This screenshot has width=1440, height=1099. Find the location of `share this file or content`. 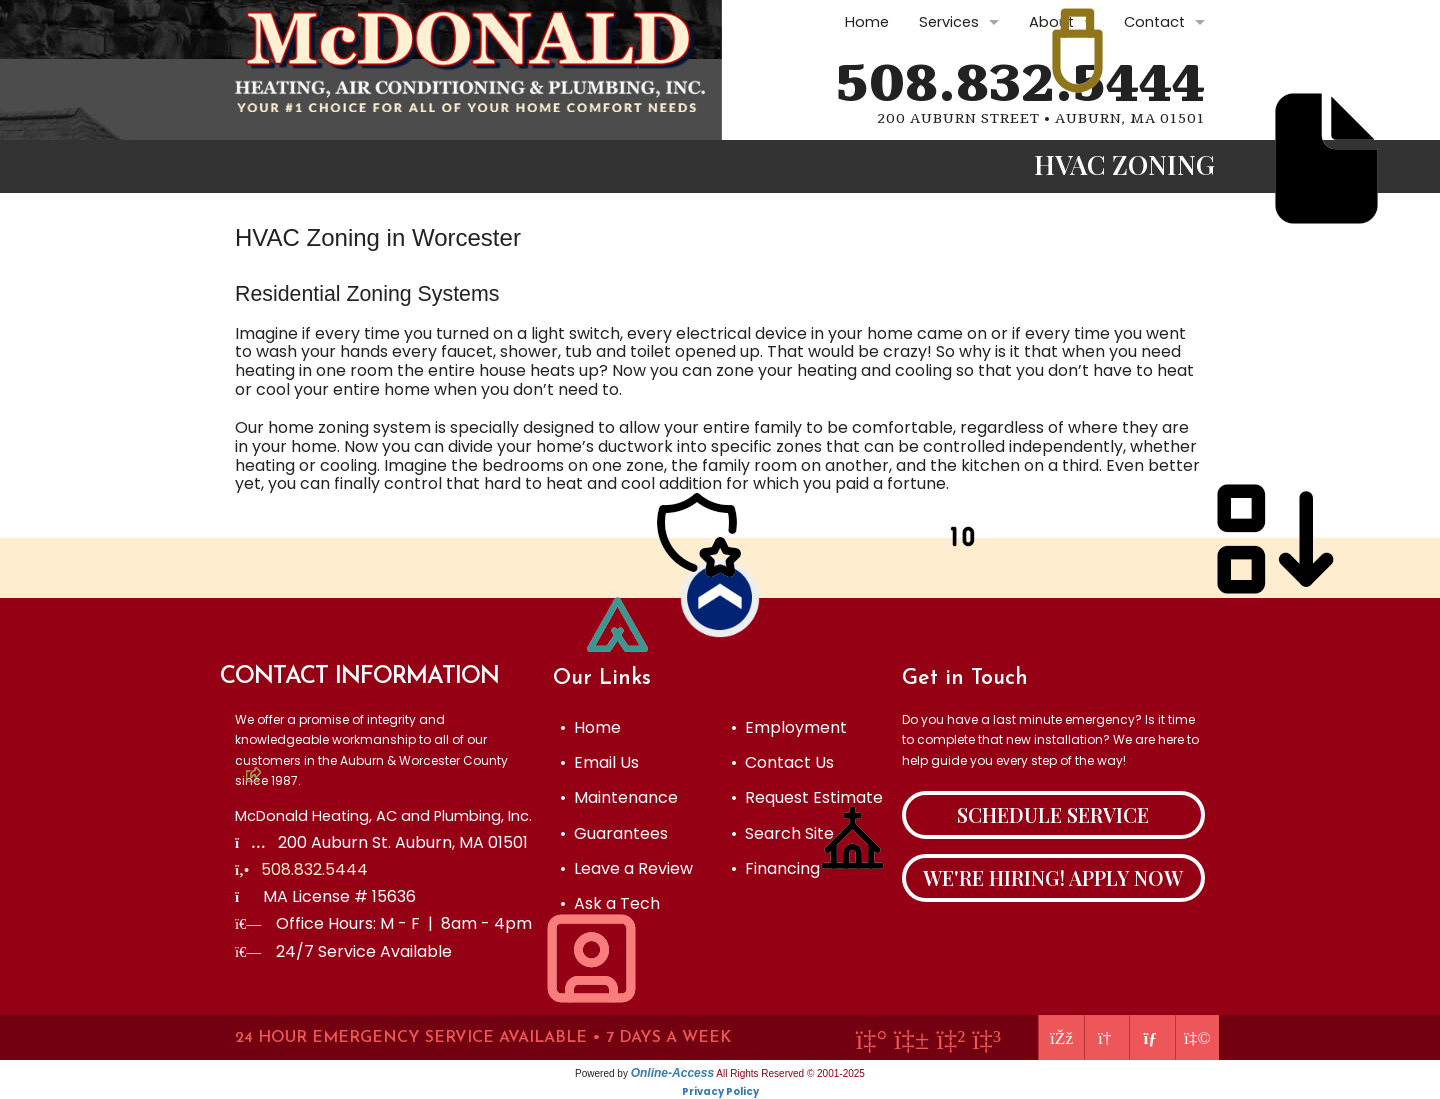

share this file or content is located at coordinates (253, 774).